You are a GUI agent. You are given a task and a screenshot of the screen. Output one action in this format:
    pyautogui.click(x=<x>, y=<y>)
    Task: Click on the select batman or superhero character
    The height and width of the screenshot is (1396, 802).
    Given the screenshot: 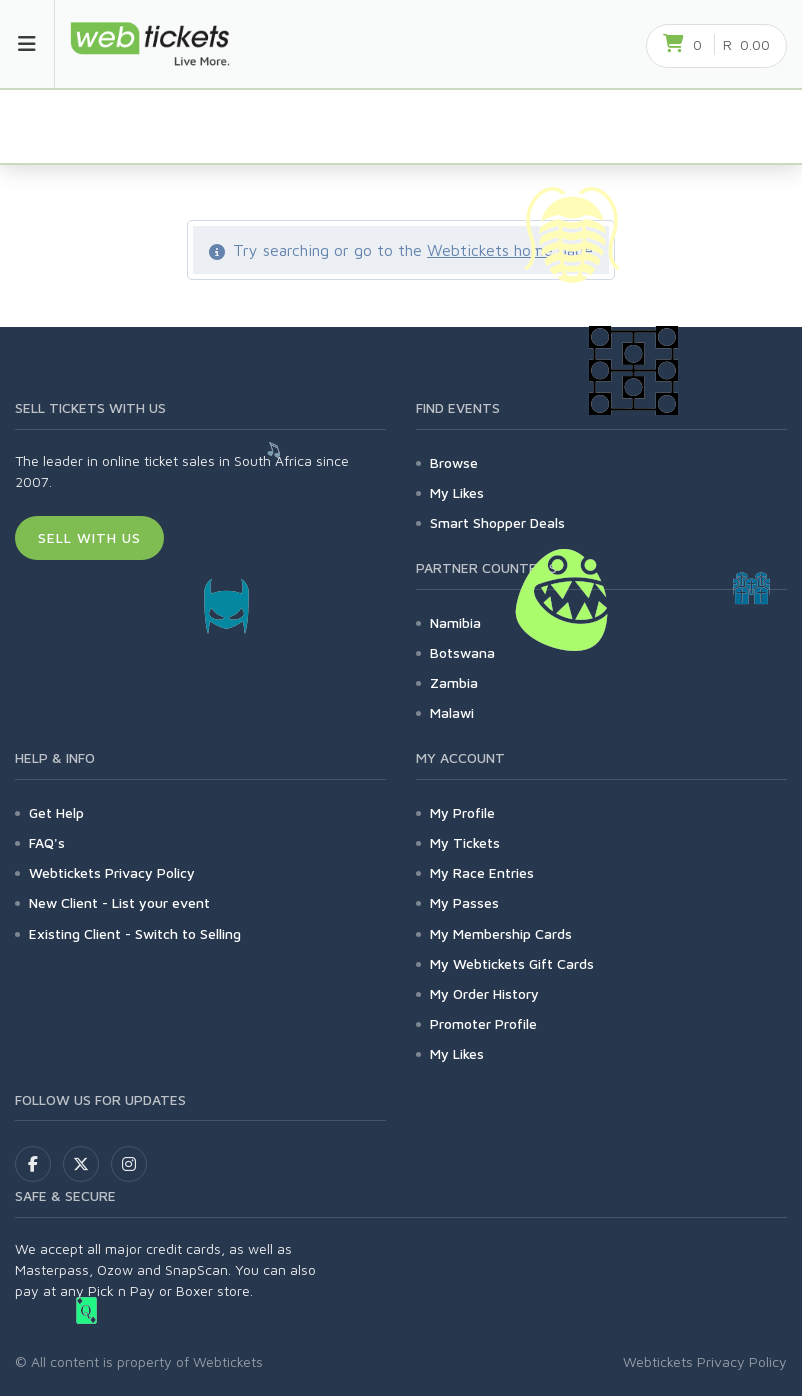 What is the action you would take?
    pyautogui.click(x=226, y=606)
    